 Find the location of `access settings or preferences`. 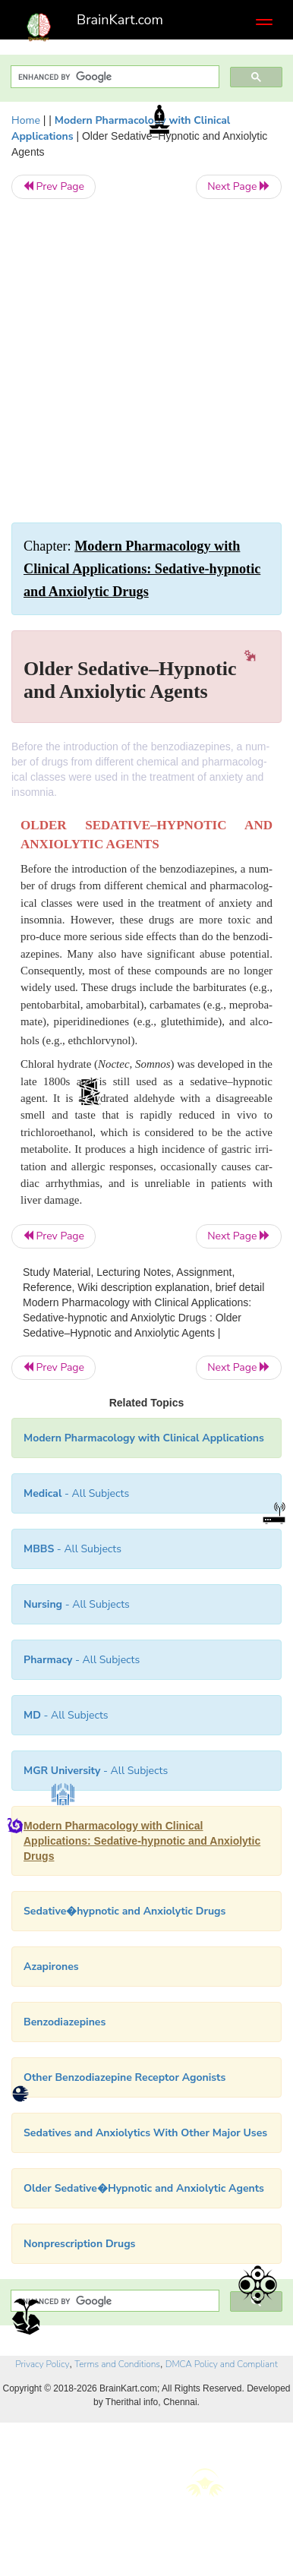

access settings or preferences is located at coordinates (250, 655).